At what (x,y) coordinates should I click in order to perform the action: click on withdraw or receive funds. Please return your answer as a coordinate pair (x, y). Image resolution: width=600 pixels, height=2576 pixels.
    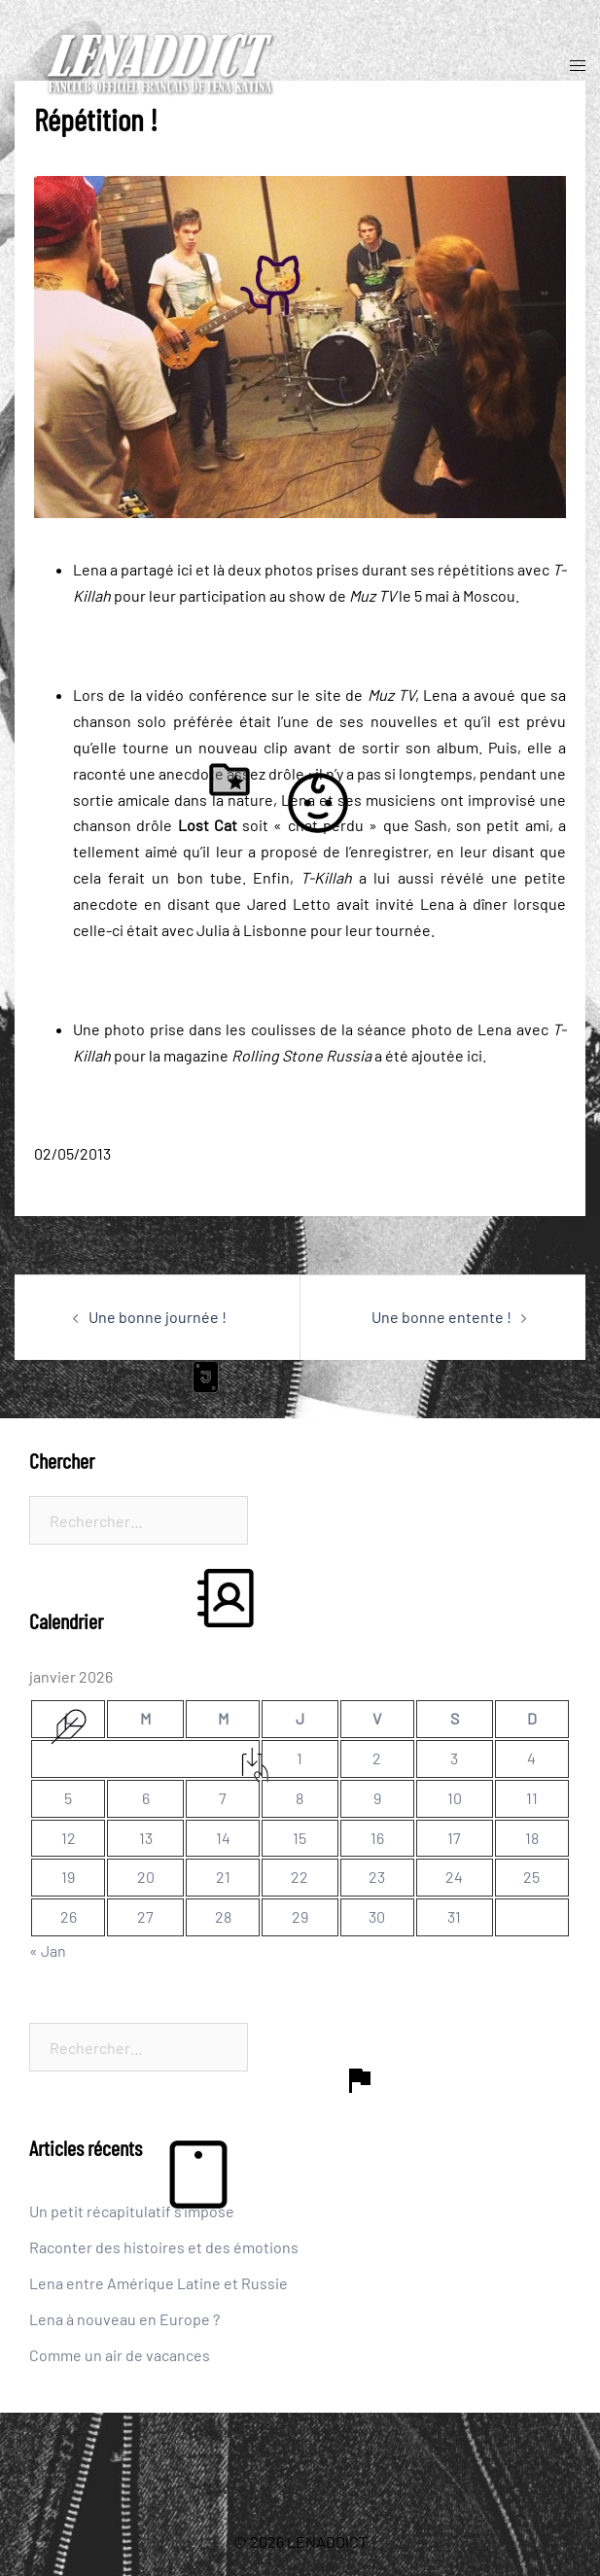
    Looking at the image, I should click on (253, 1764).